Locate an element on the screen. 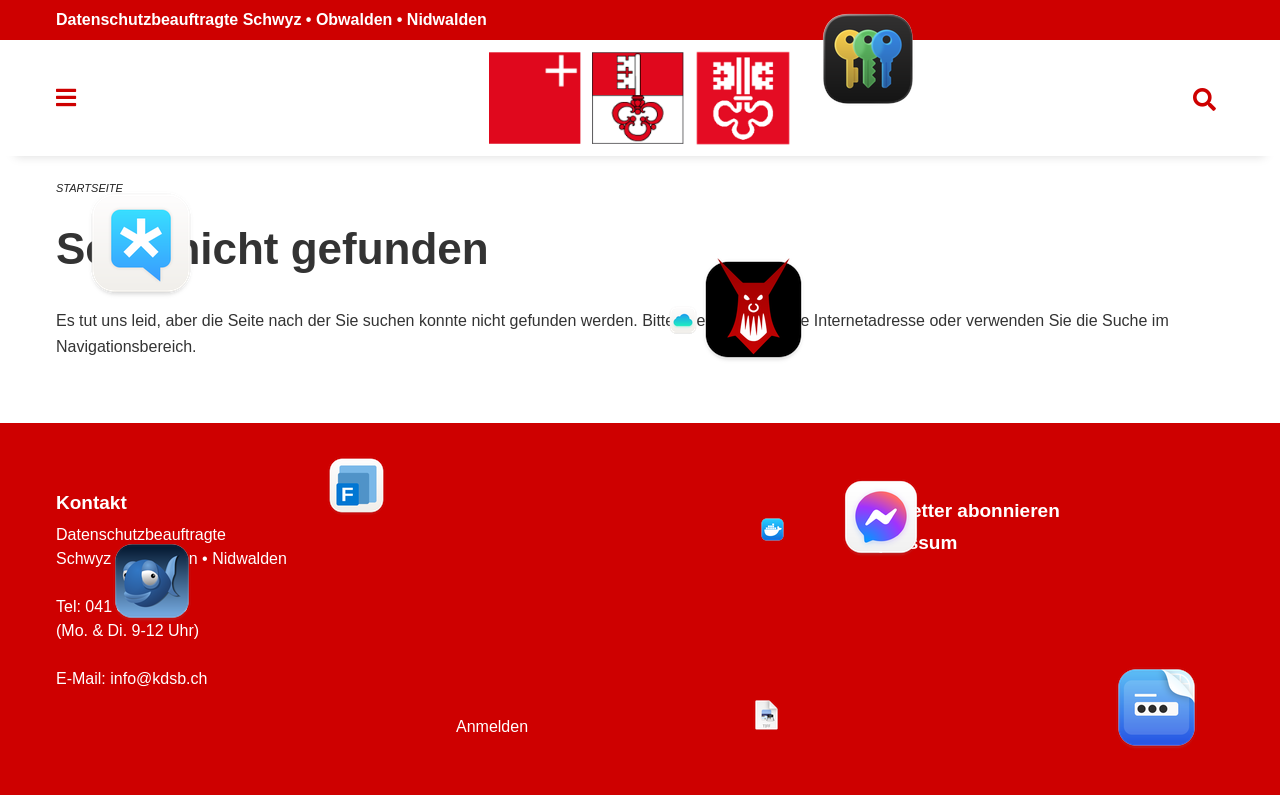 This screenshot has height=795, width=1280. open Docker desktop application is located at coordinates (772, 529).